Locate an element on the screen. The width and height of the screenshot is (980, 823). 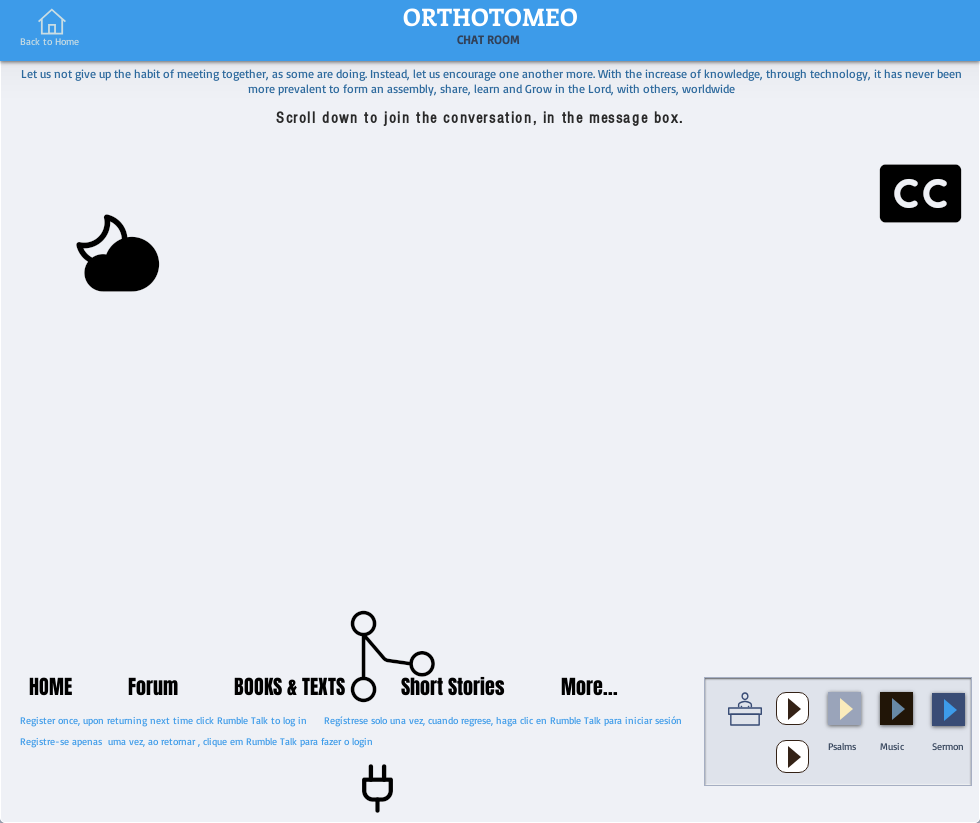
enable closed captions for video content is located at coordinates (920, 193).